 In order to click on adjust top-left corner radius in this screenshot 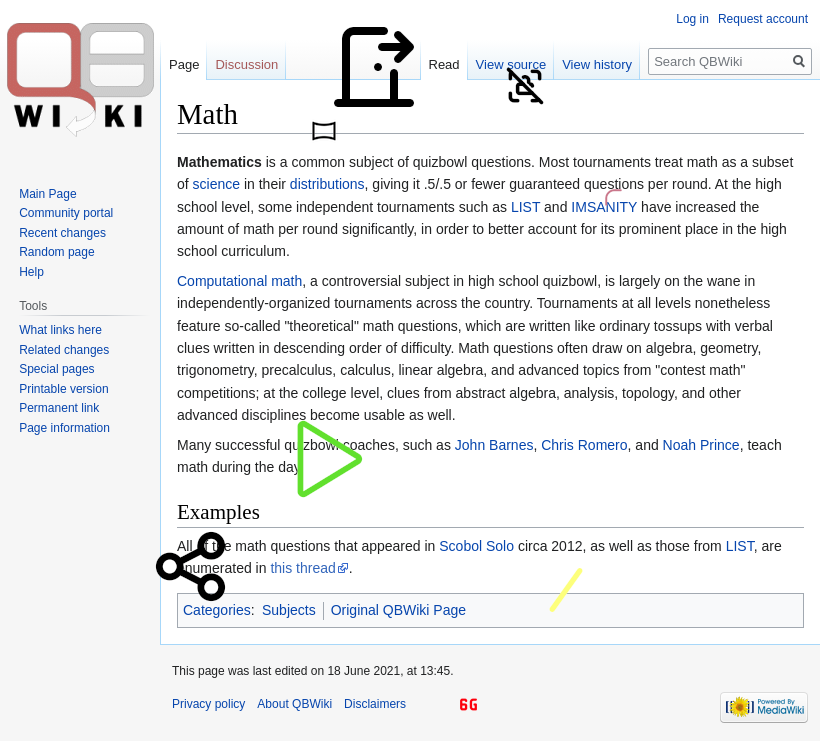, I will do `click(613, 197)`.